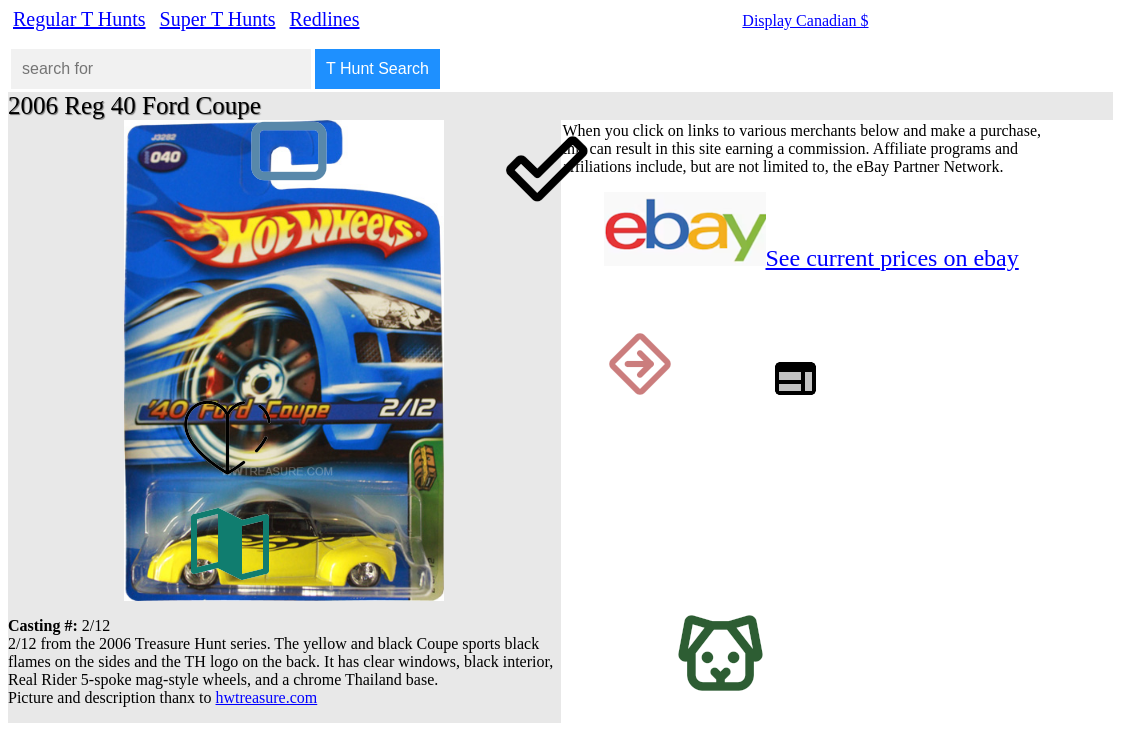  What do you see at coordinates (795, 378) in the screenshot?
I see `open web browser` at bounding box center [795, 378].